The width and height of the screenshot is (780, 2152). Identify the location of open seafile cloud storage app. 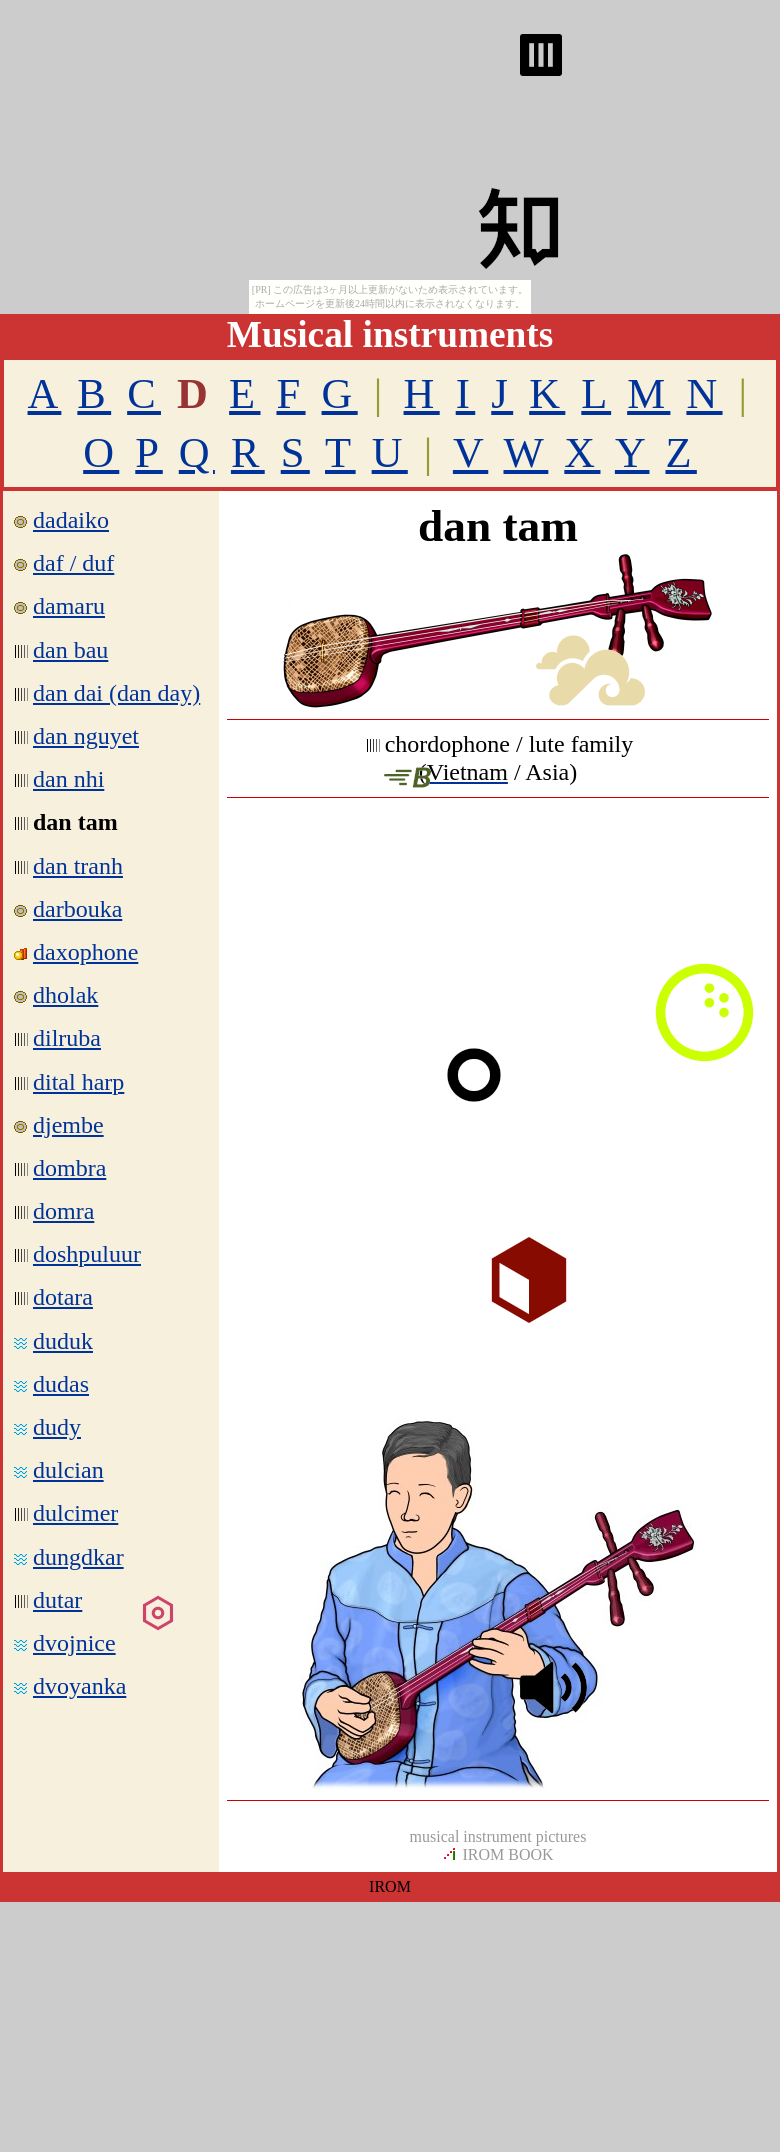
(590, 670).